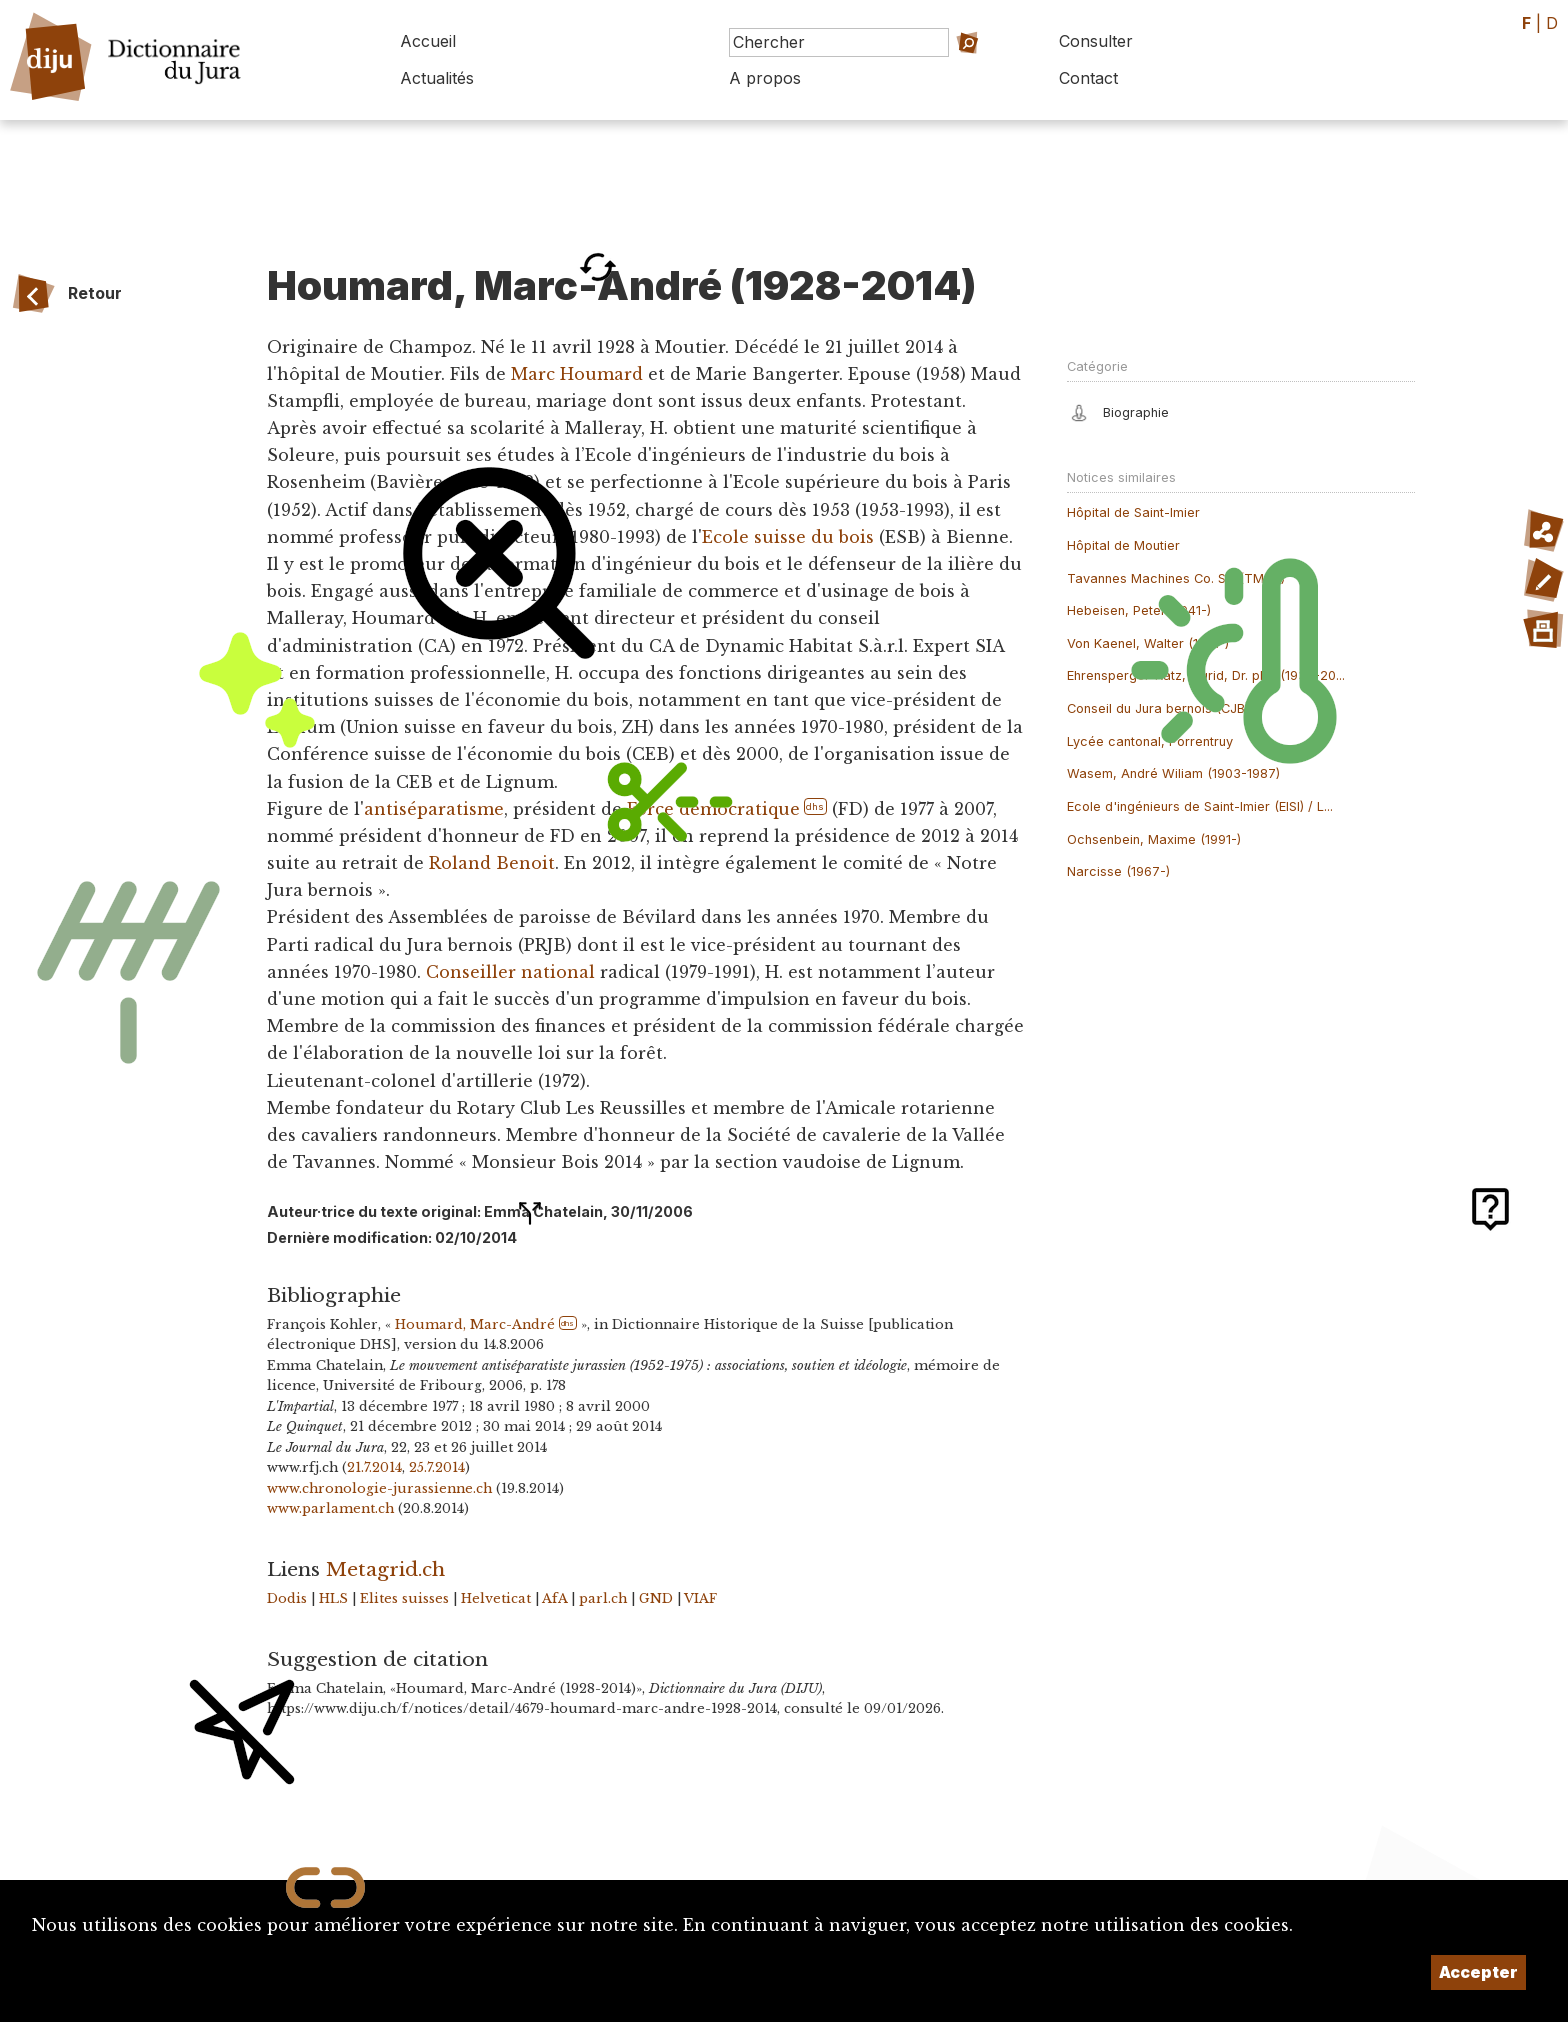 This screenshot has height=2022, width=1568. What do you see at coordinates (128, 972) in the screenshot?
I see `indicates wireless signal or broadcast status` at bounding box center [128, 972].